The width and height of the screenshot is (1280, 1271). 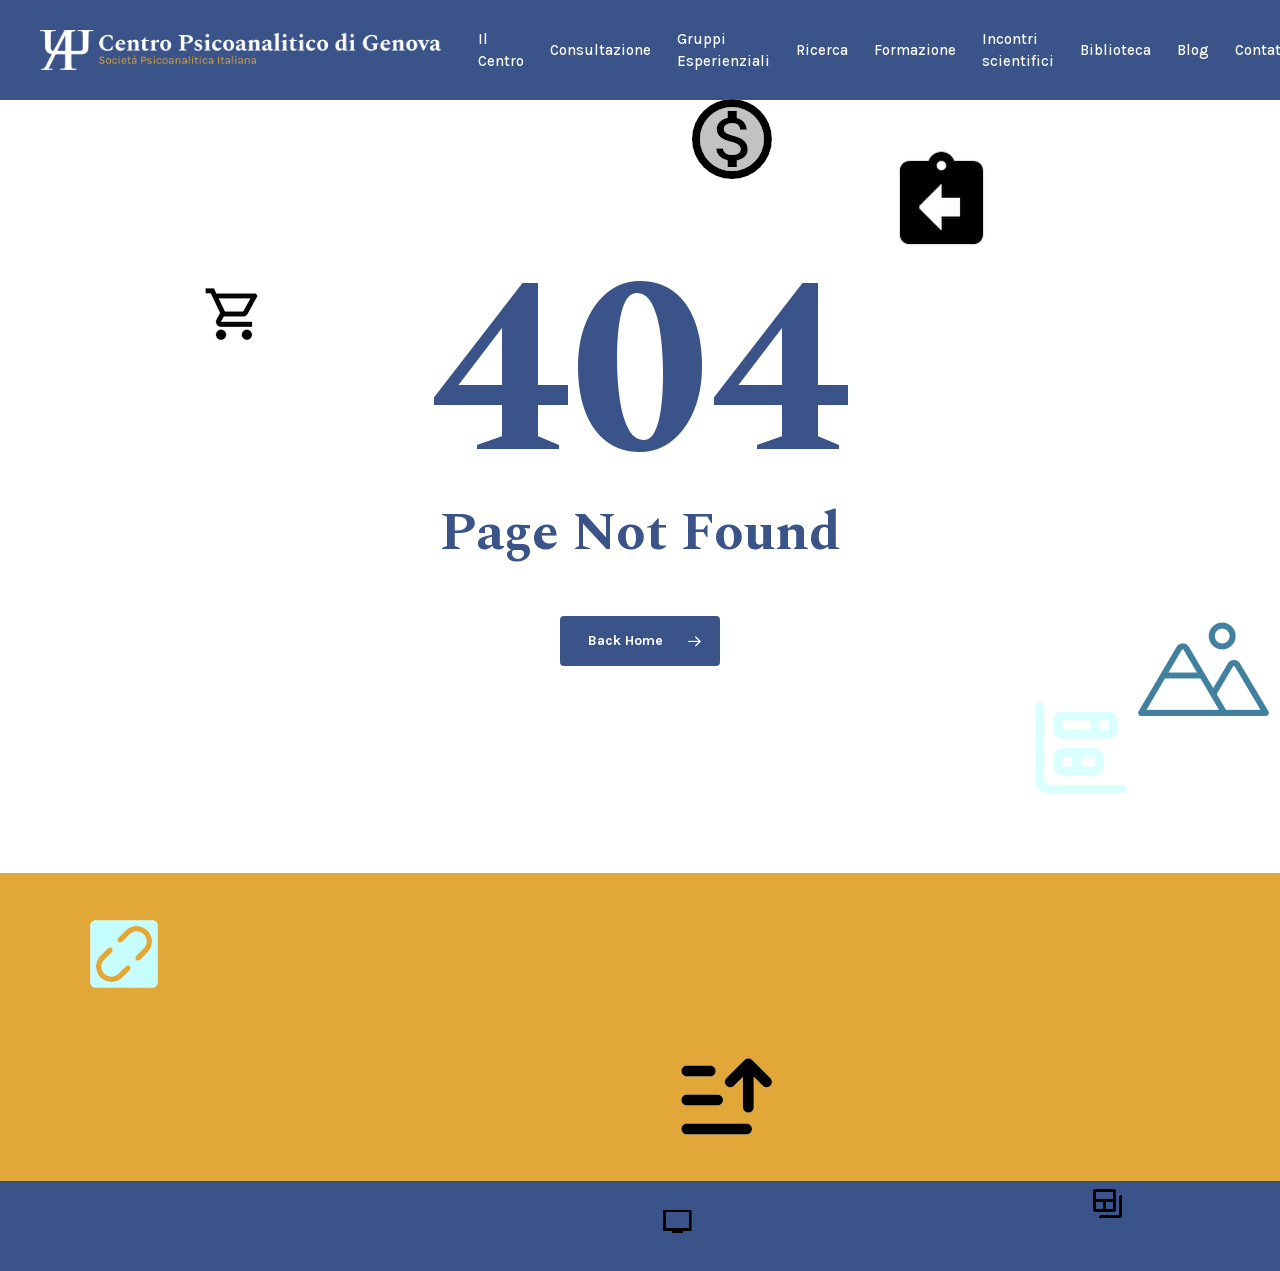 I want to click on unlink or break a connection, so click(x=124, y=954).